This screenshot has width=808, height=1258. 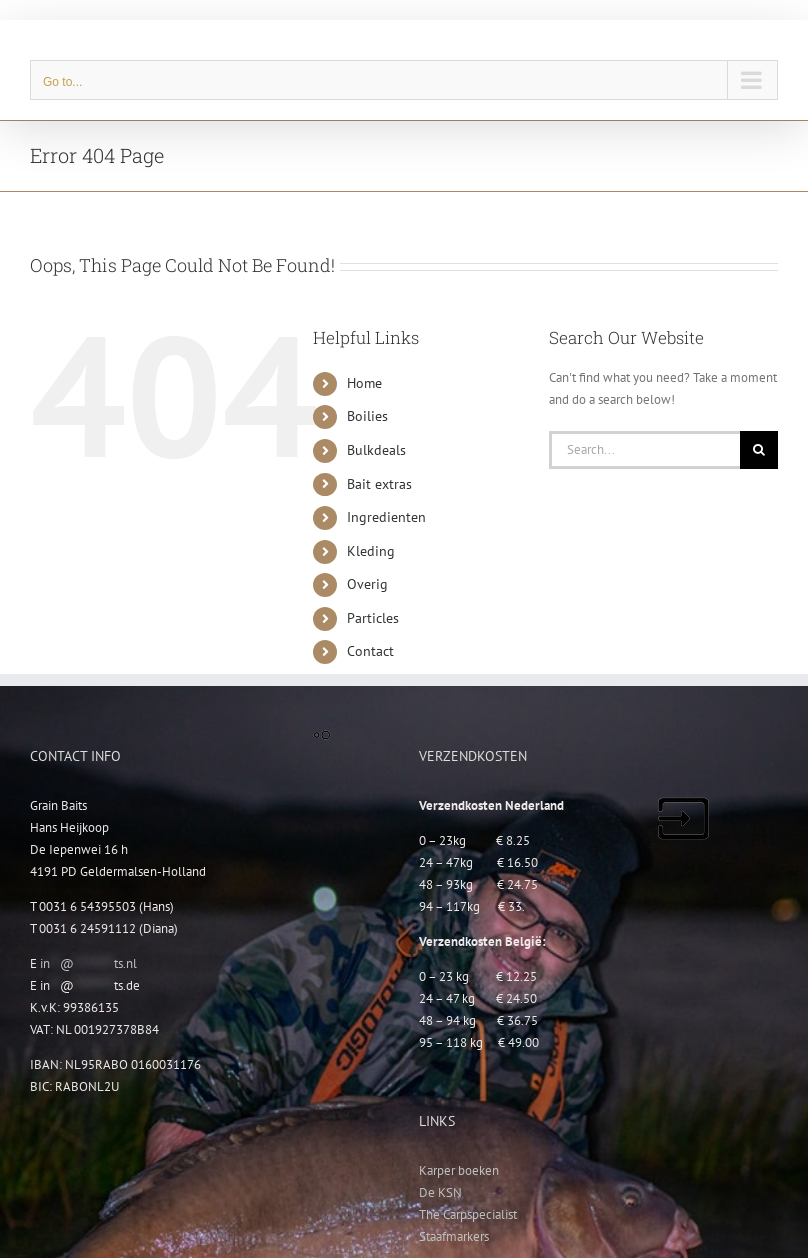 I want to click on indicates weak HDR signal or low dynamic range, so click(x=322, y=735).